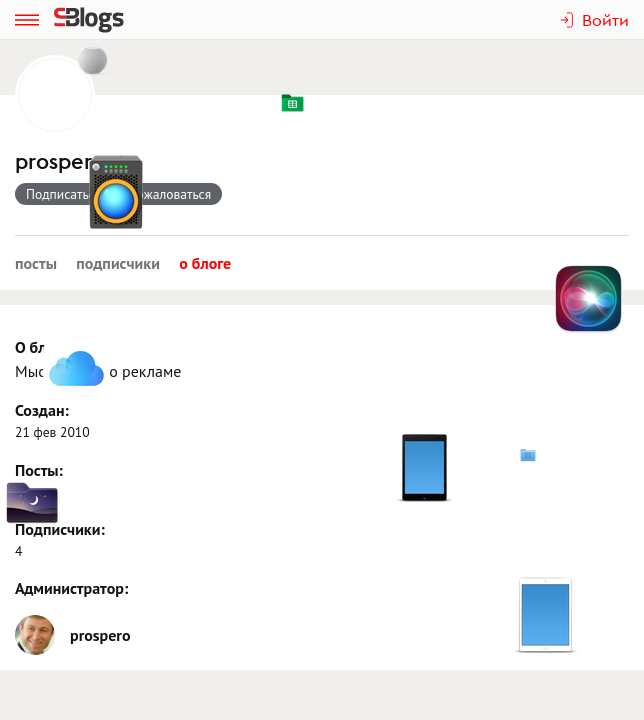 The width and height of the screenshot is (644, 720). What do you see at coordinates (545, 614) in the screenshot?
I see `manage connected iPad device` at bounding box center [545, 614].